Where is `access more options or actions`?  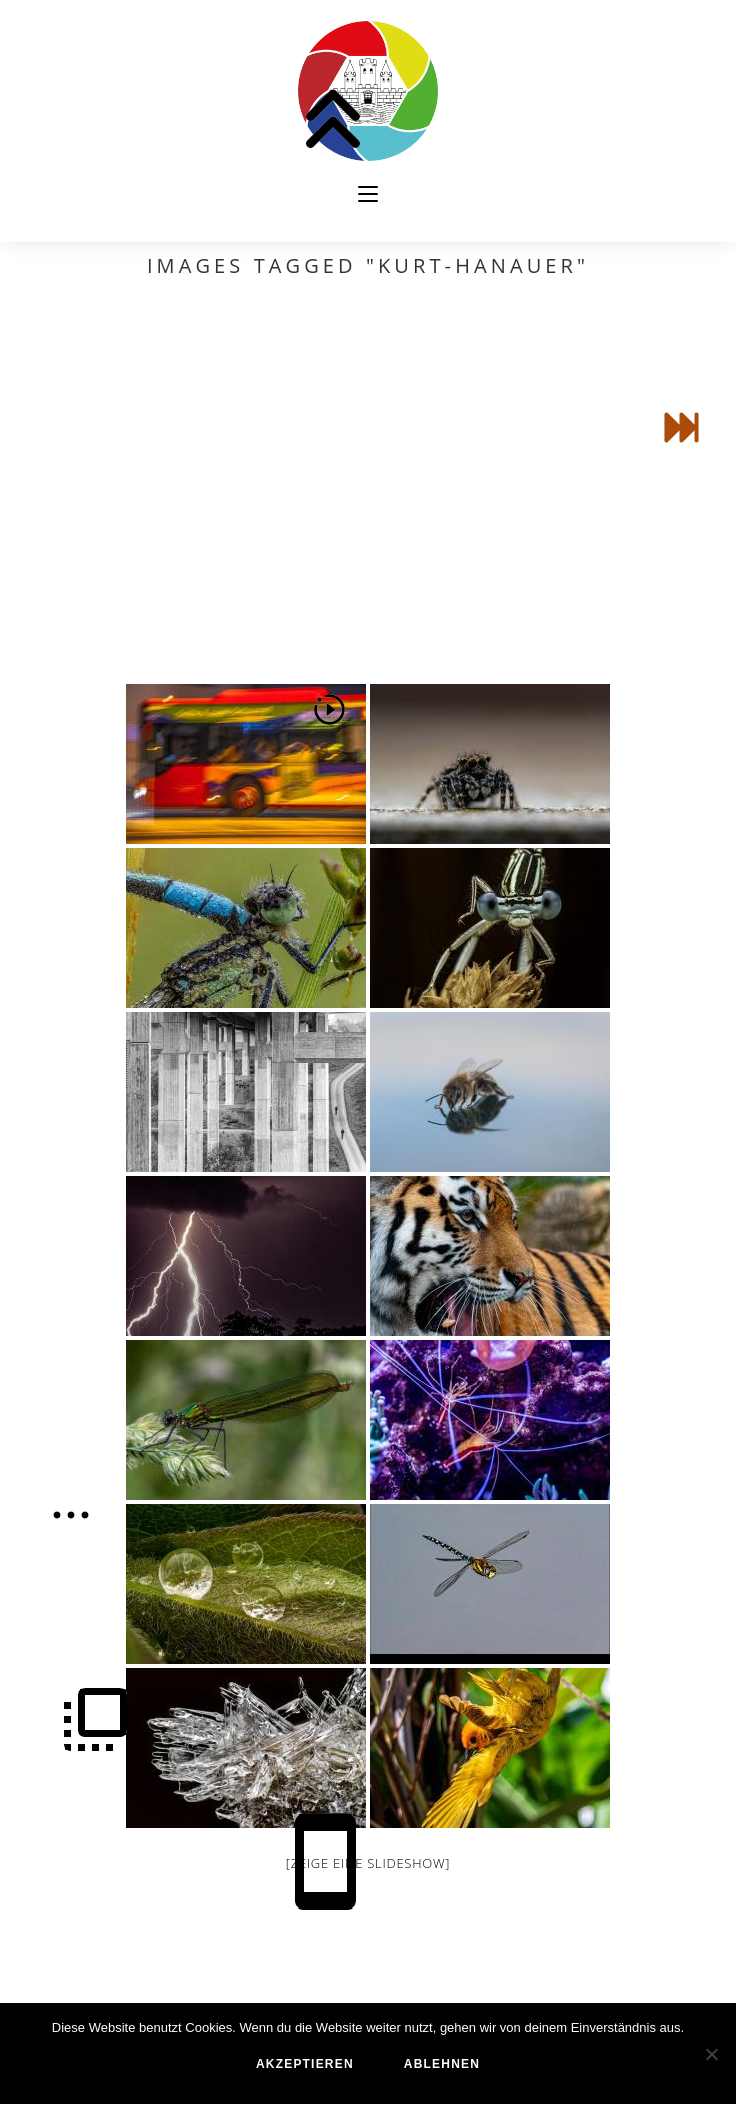
access more options or actions is located at coordinates (71, 1515).